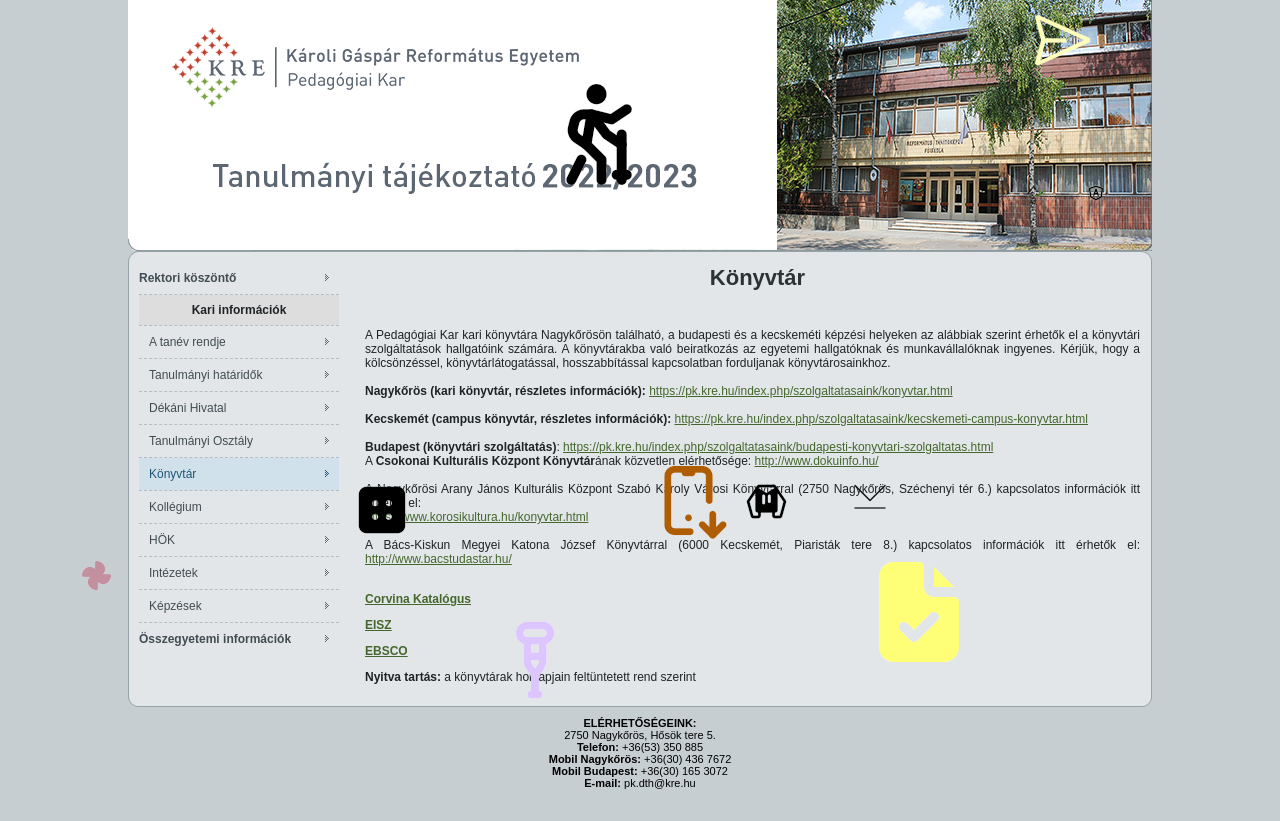 The height and width of the screenshot is (821, 1280). Describe the element at coordinates (1062, 40) in the screenshot. I see `send a message or email` at that location.